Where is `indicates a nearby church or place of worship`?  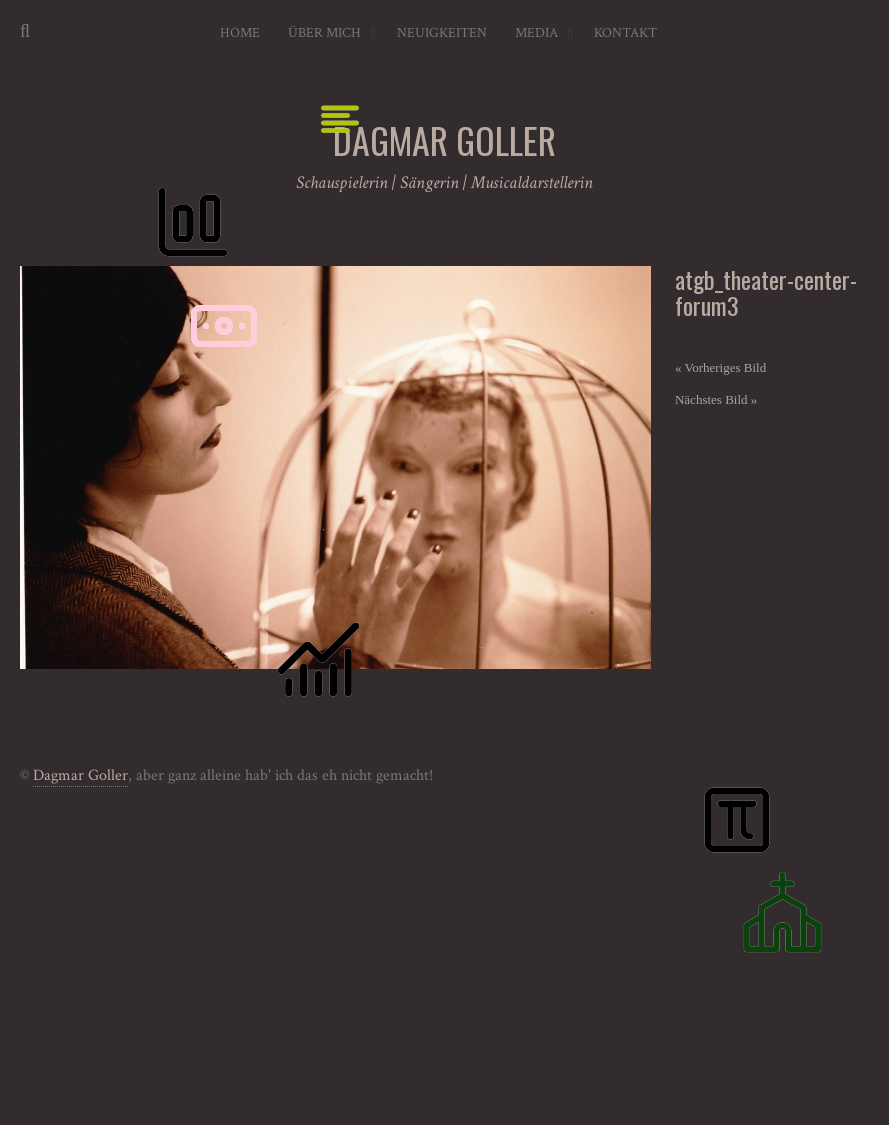 indicates a nearby church or place of worship is located at coordinates (782, 916).